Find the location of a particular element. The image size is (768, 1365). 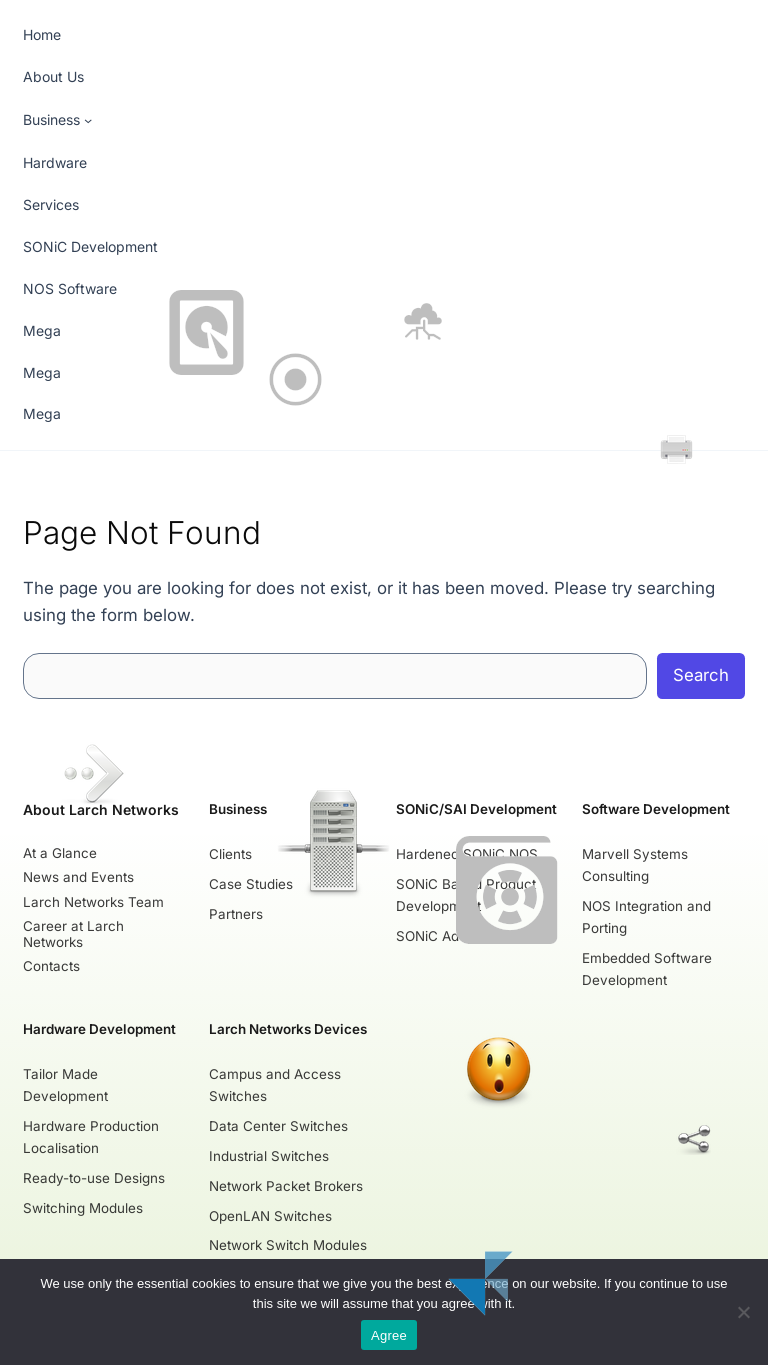

open the adwaita demo application is located at coordinates (480, 1283).